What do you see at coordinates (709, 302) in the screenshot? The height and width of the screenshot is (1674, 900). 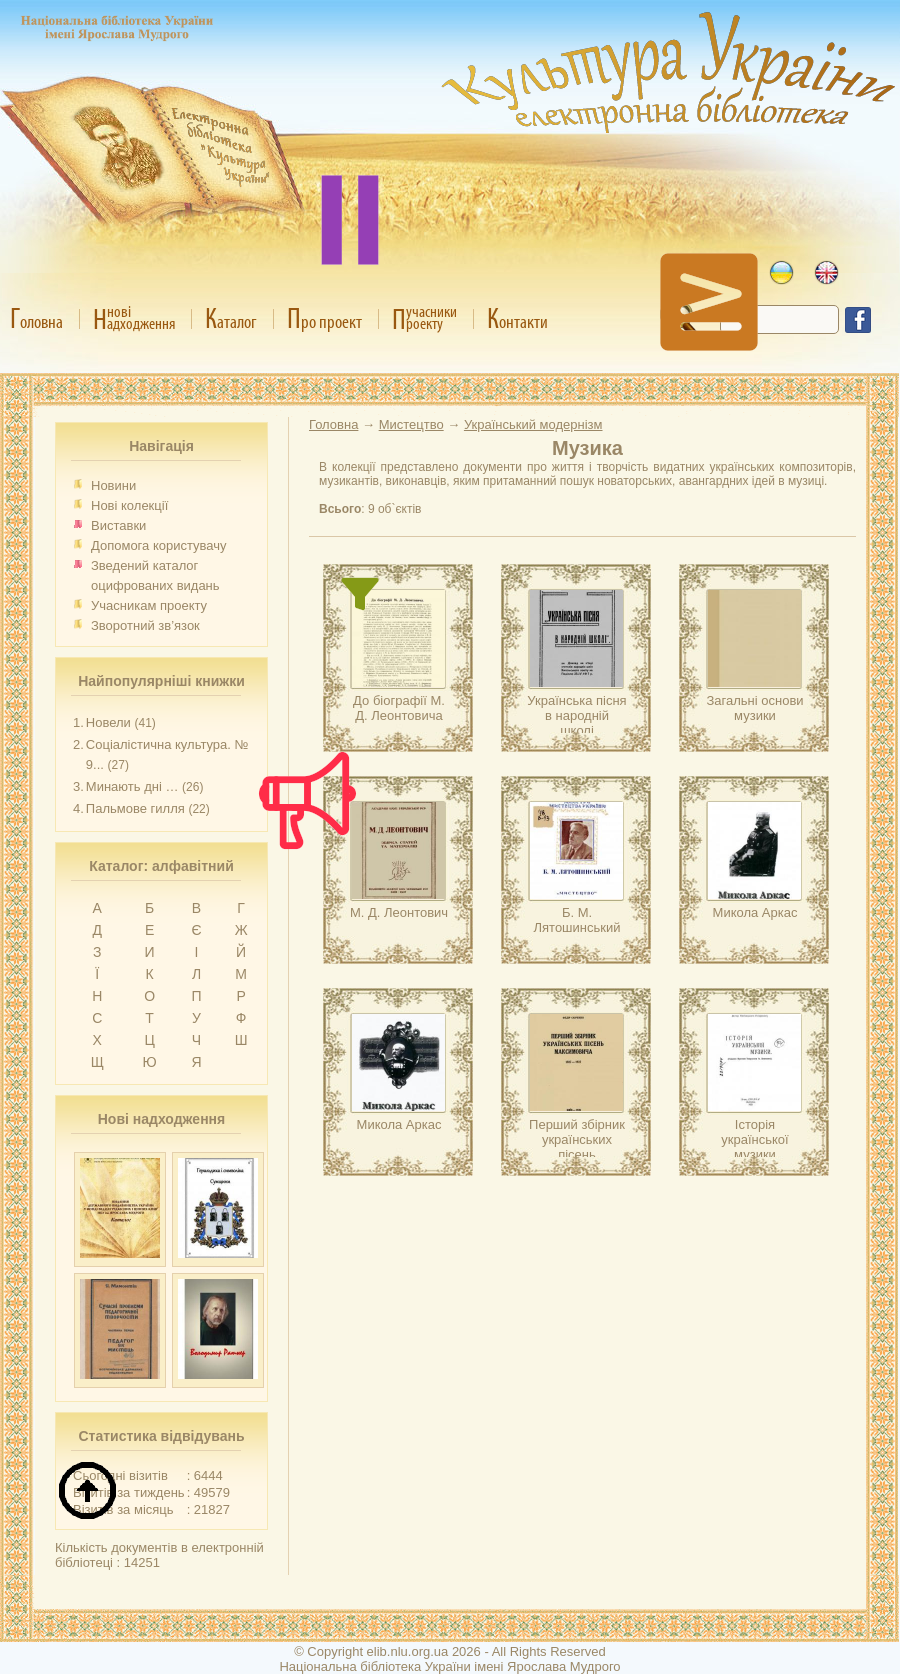 I see `greater than or equal to mathematical operator` at bounding box center [709, 302].